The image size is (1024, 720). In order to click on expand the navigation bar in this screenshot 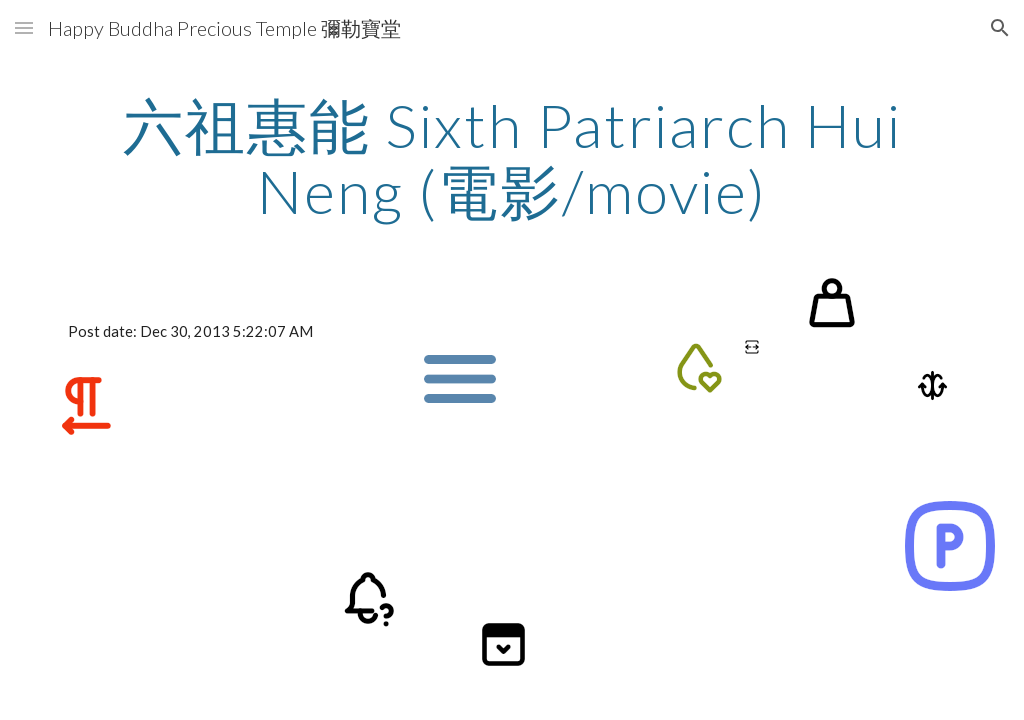, I will do `click(503, 644)`.